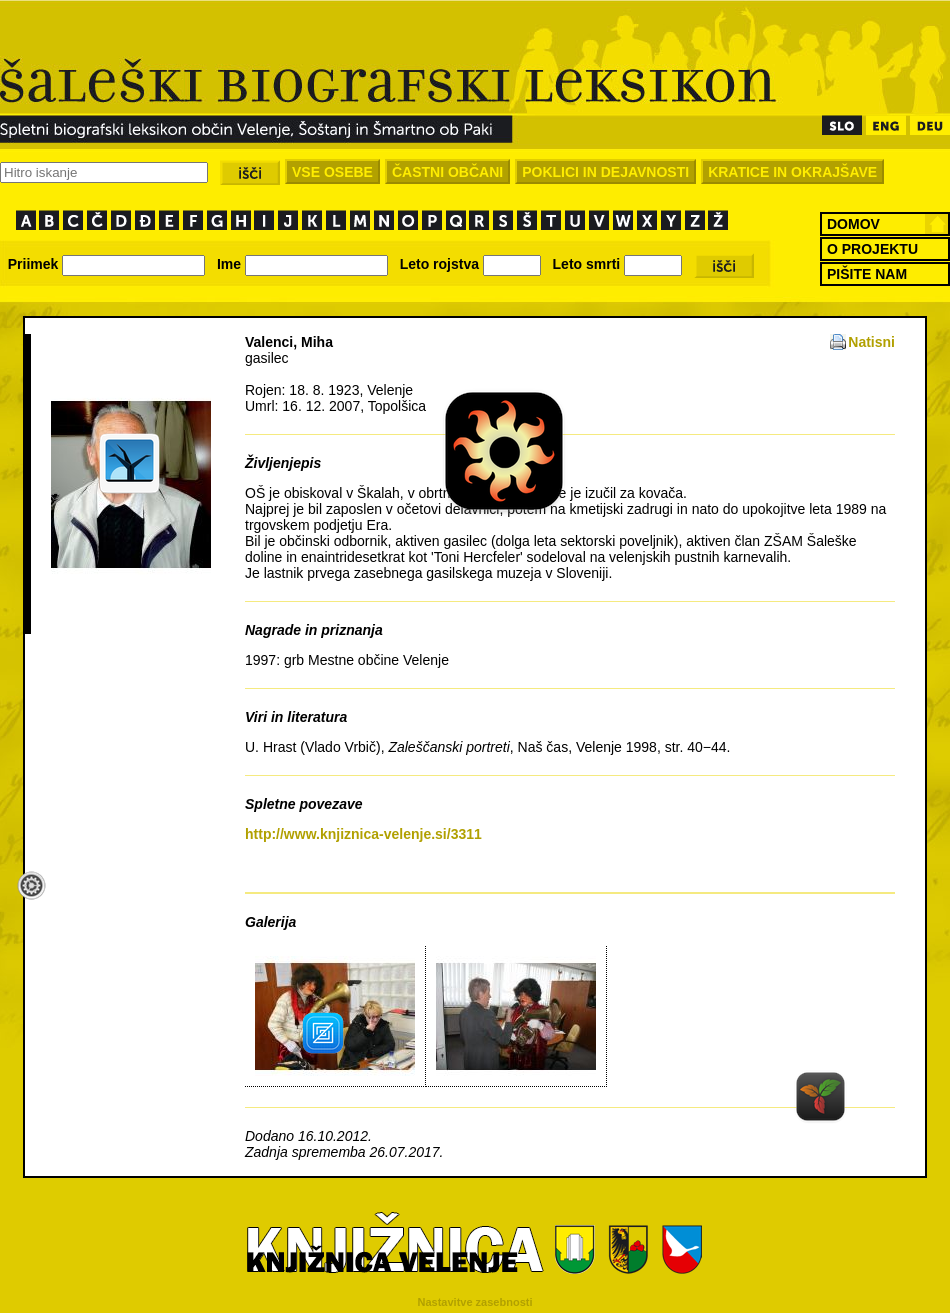  I want to click on open system preferences, so click(31, 885).